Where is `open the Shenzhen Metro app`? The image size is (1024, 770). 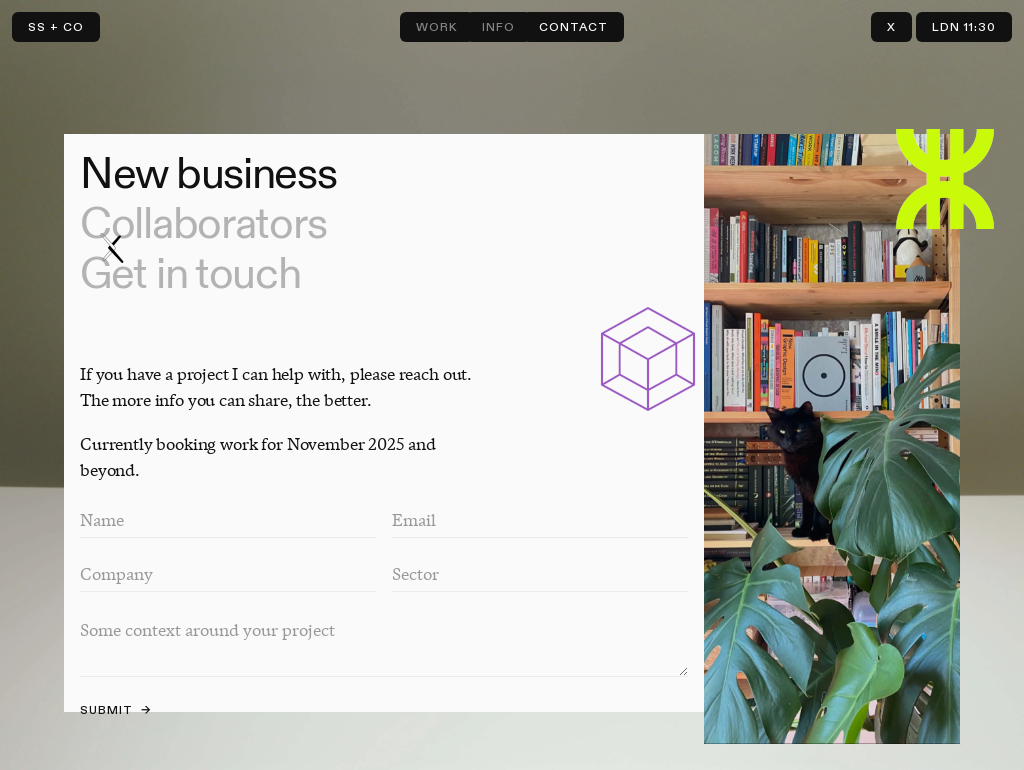 open the Shenzhen Metro app is located at coordinates (945, 179).